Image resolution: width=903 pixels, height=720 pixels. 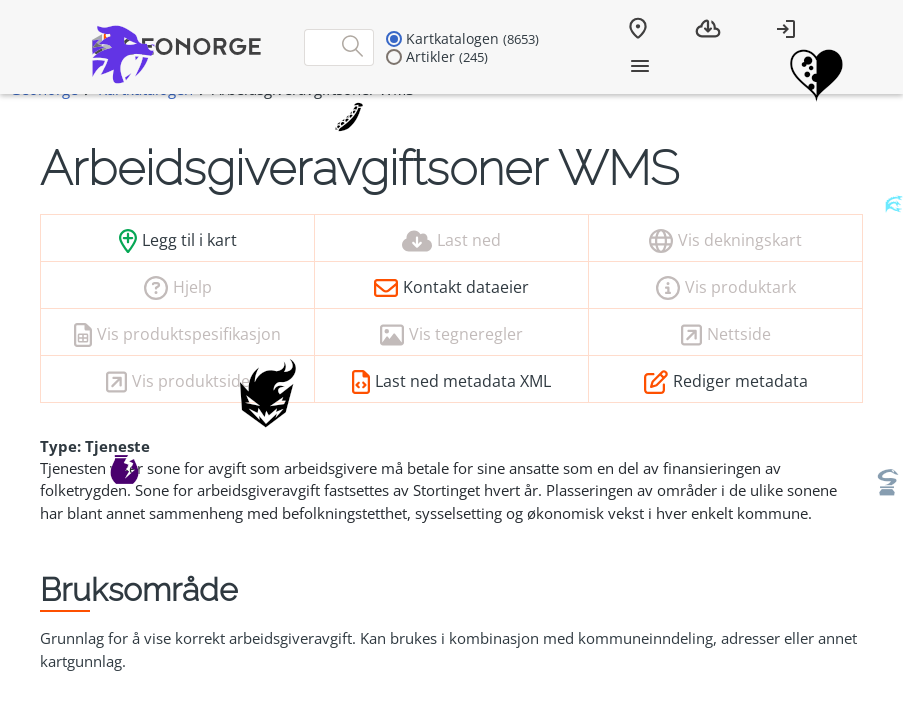 What do you see at coordinates (887, 482) in the screenshot?
I see `access potion or alchemy inventory` at bounding box center [887, 482].